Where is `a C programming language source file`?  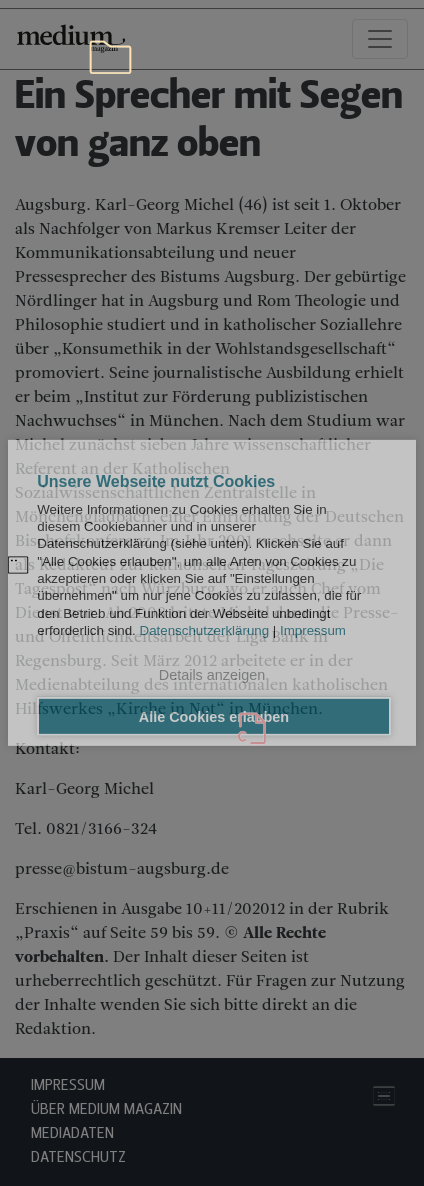
a C programming language source file is located at coordinates (252, 728).